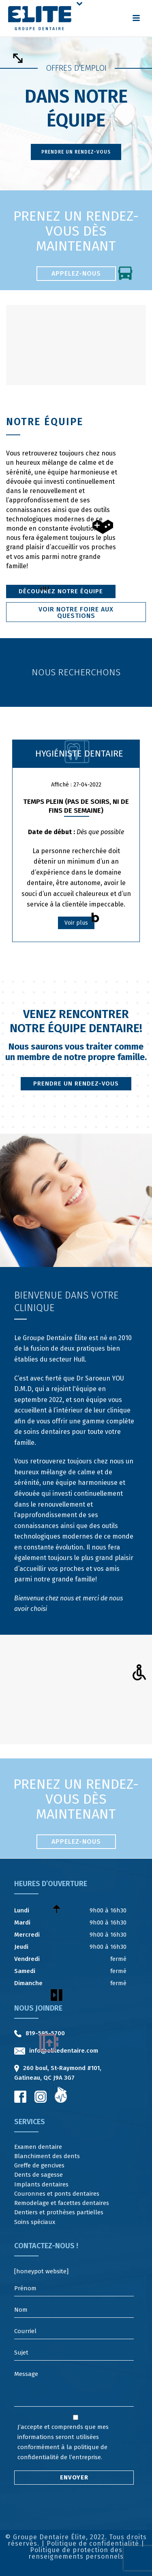 This screenshot has width=152, height=2576. Describe the element at coordinates (47, 2043) in the screenshot. I see `upload contacts from address book` at that location.